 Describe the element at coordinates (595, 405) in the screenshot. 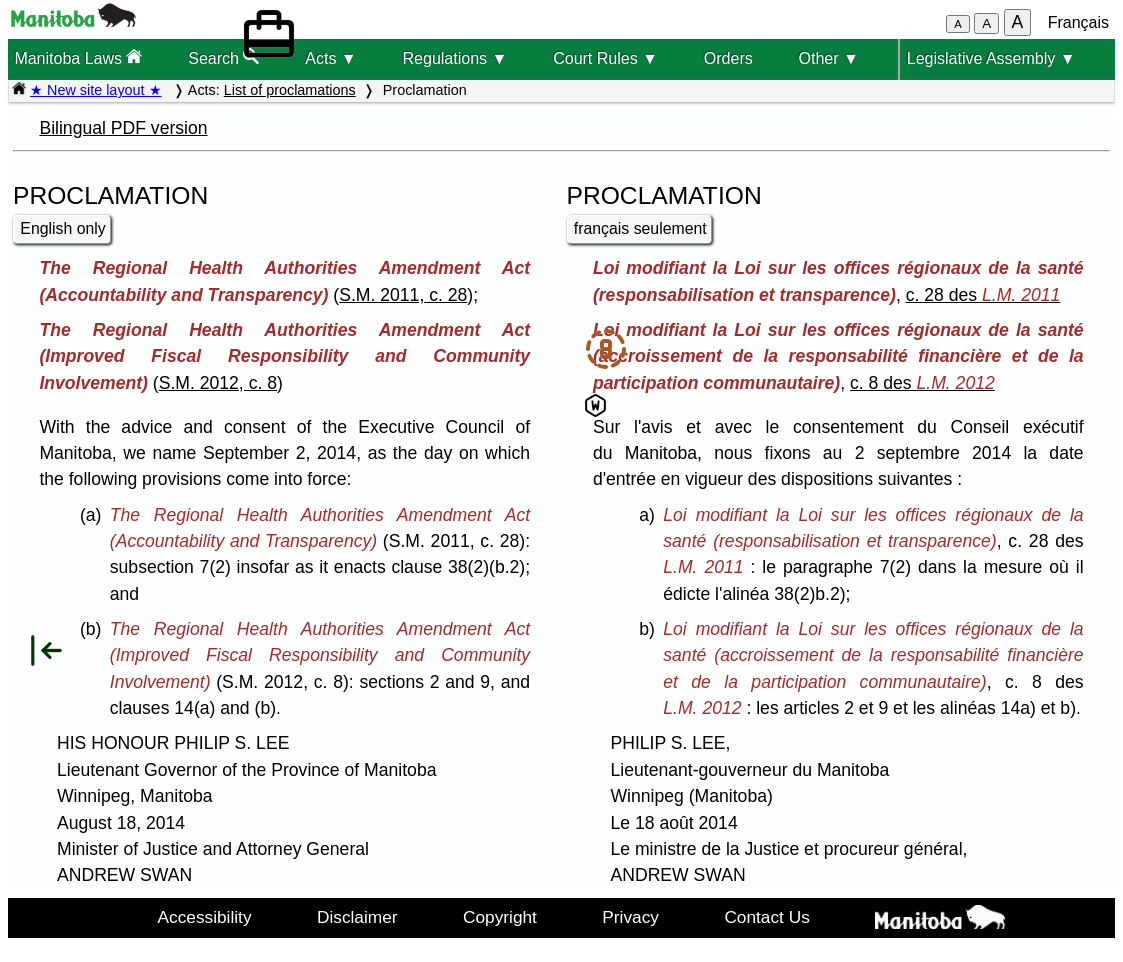

I see `open or access a service starting with "W"` at that location.